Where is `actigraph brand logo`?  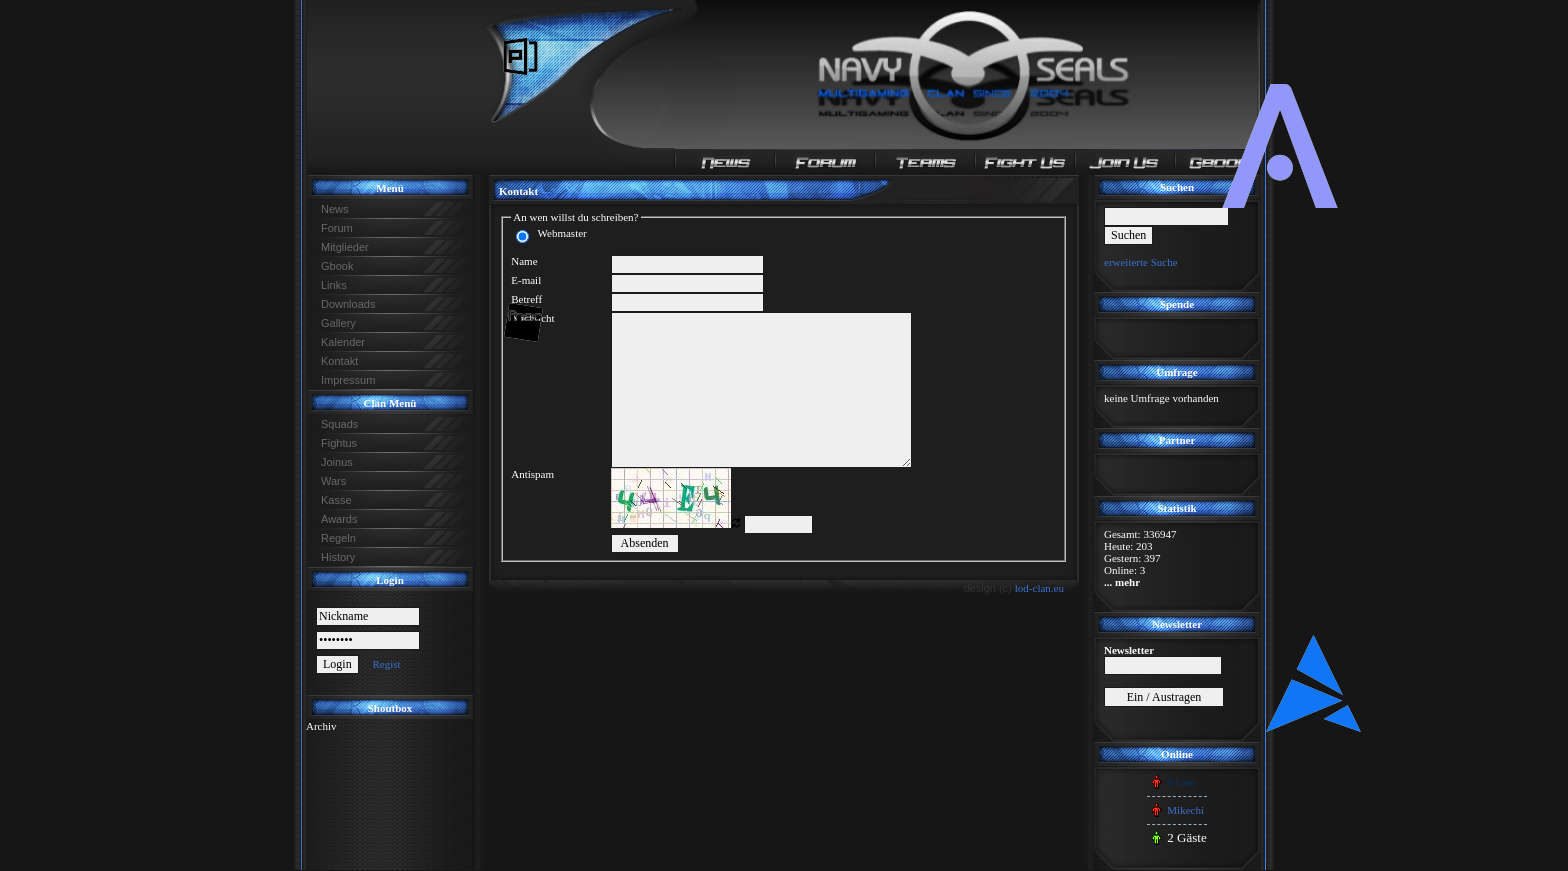
actigraph brand logo is located at coordinates (1280, 146).